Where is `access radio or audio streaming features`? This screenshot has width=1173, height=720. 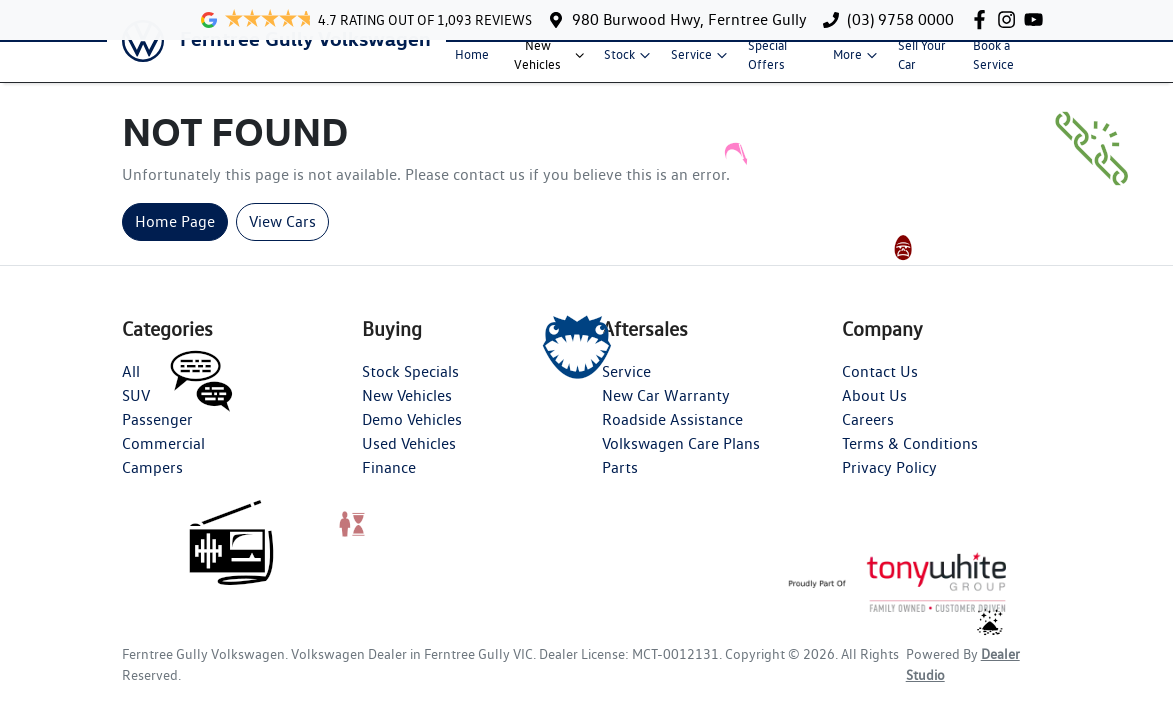 access radio or audio streaming features is located at coordinates (231, 542).